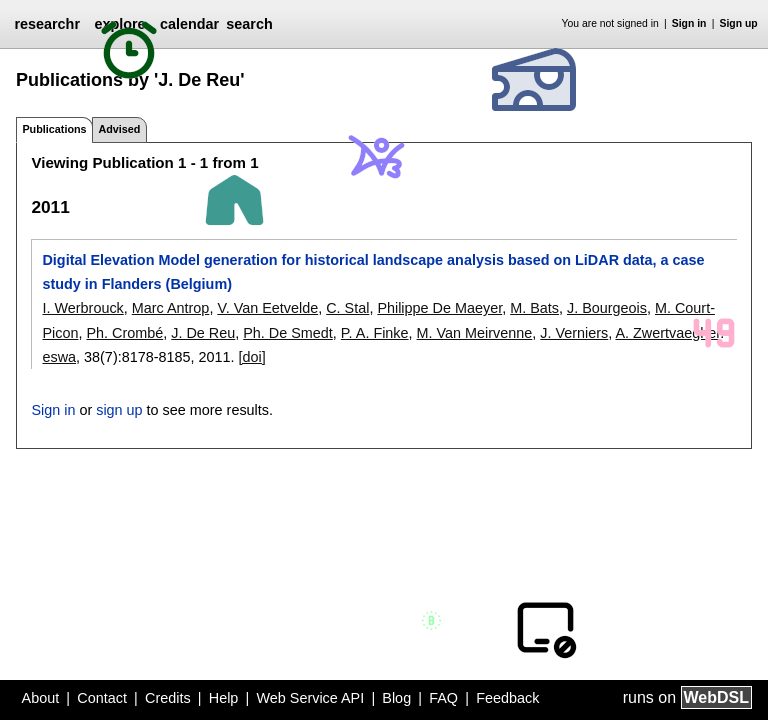  What do you see at coordinates (534, 84) in the screenshot?
I see `browse dairy or cheese products` at bounding box center [534, 84].